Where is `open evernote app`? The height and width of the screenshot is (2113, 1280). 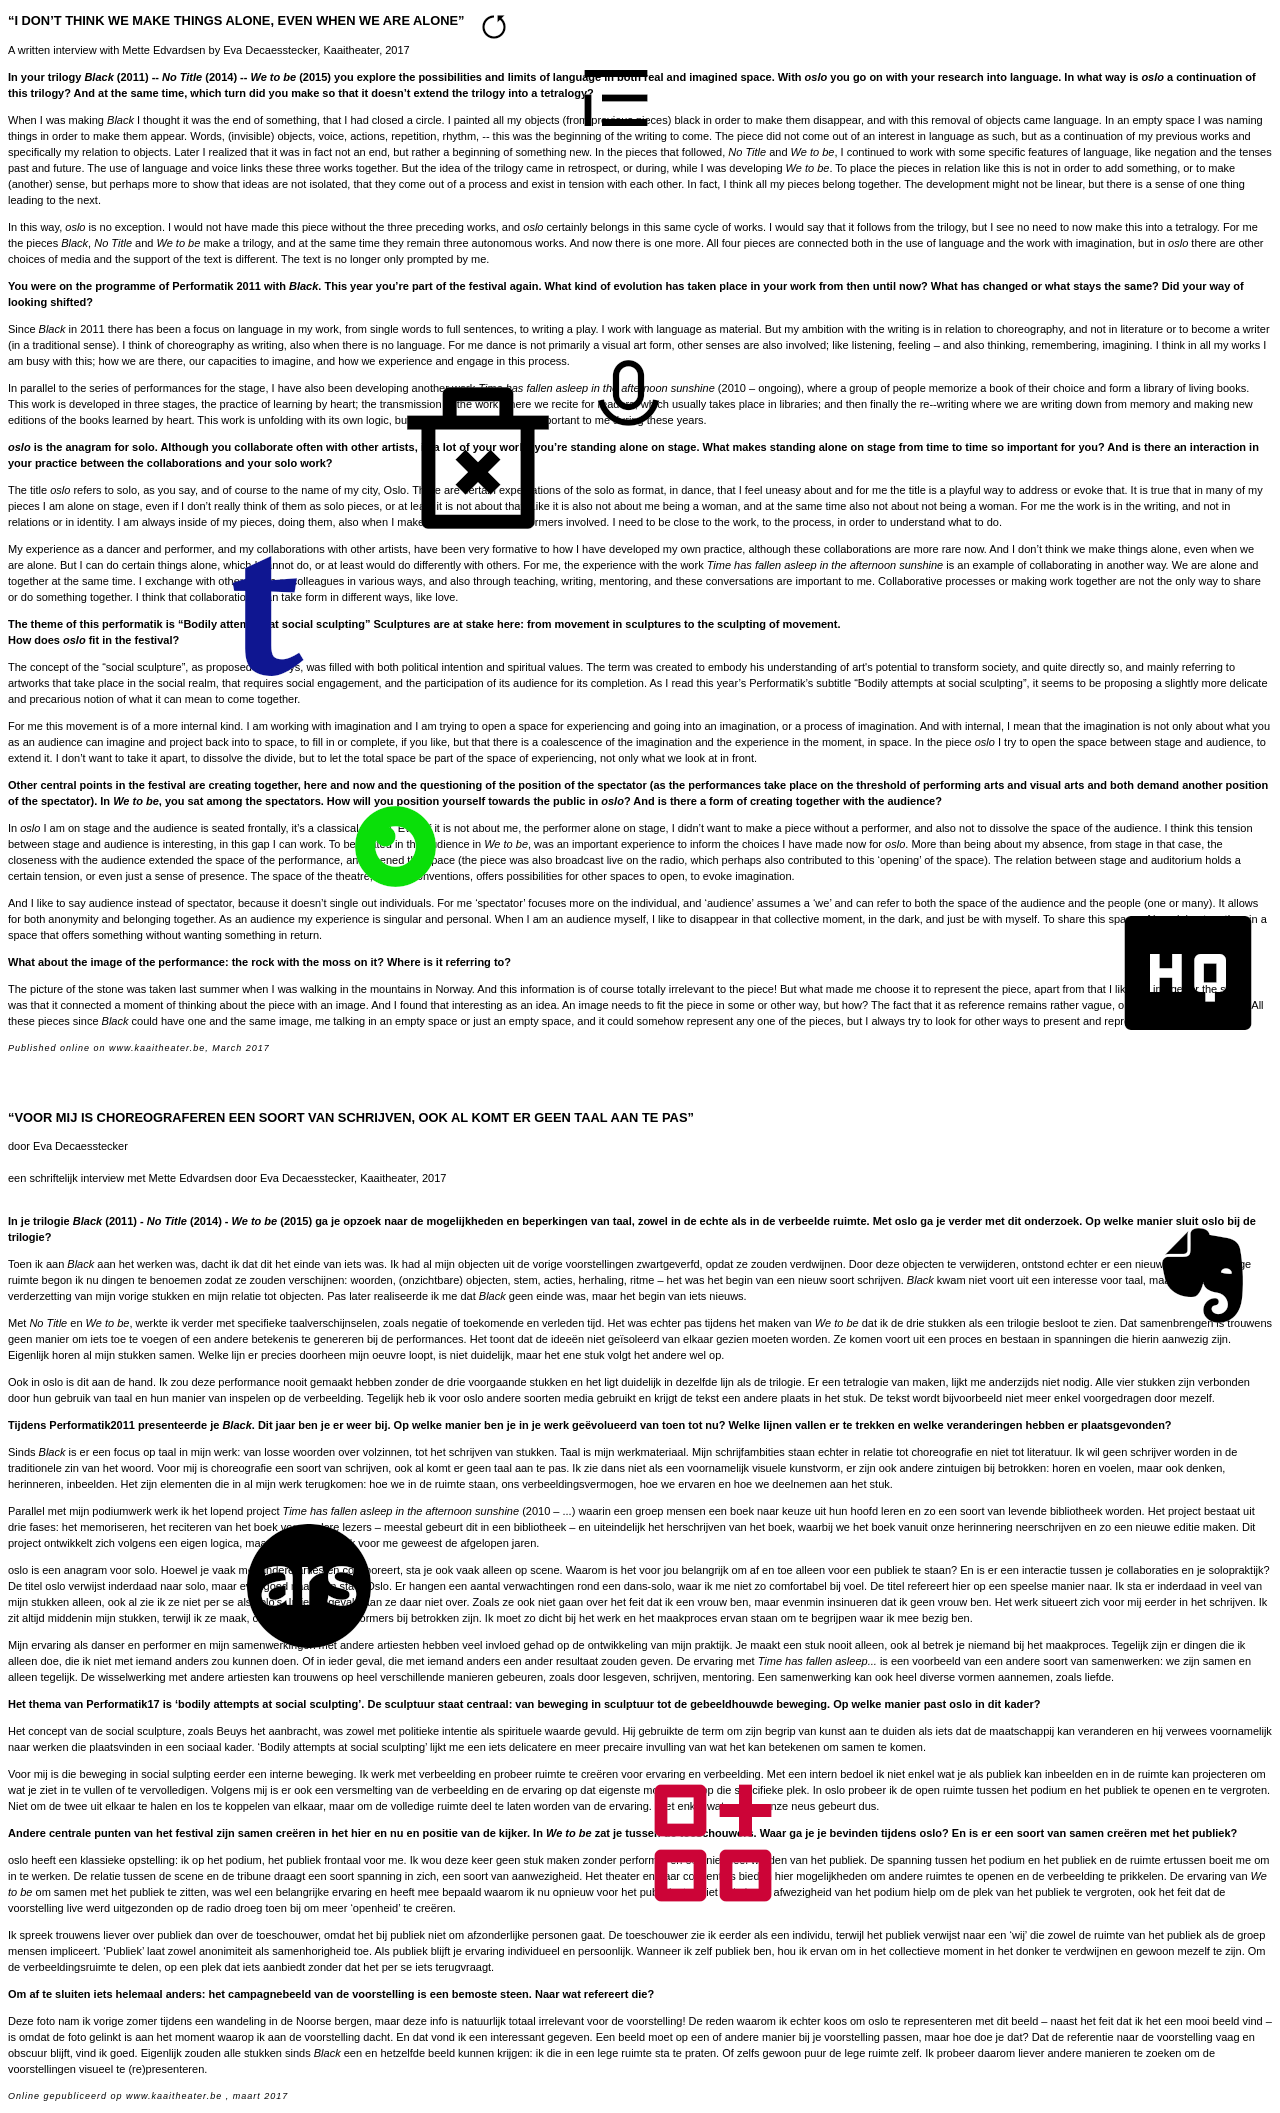
open evernote app is located at coordinates (1202, 1275).